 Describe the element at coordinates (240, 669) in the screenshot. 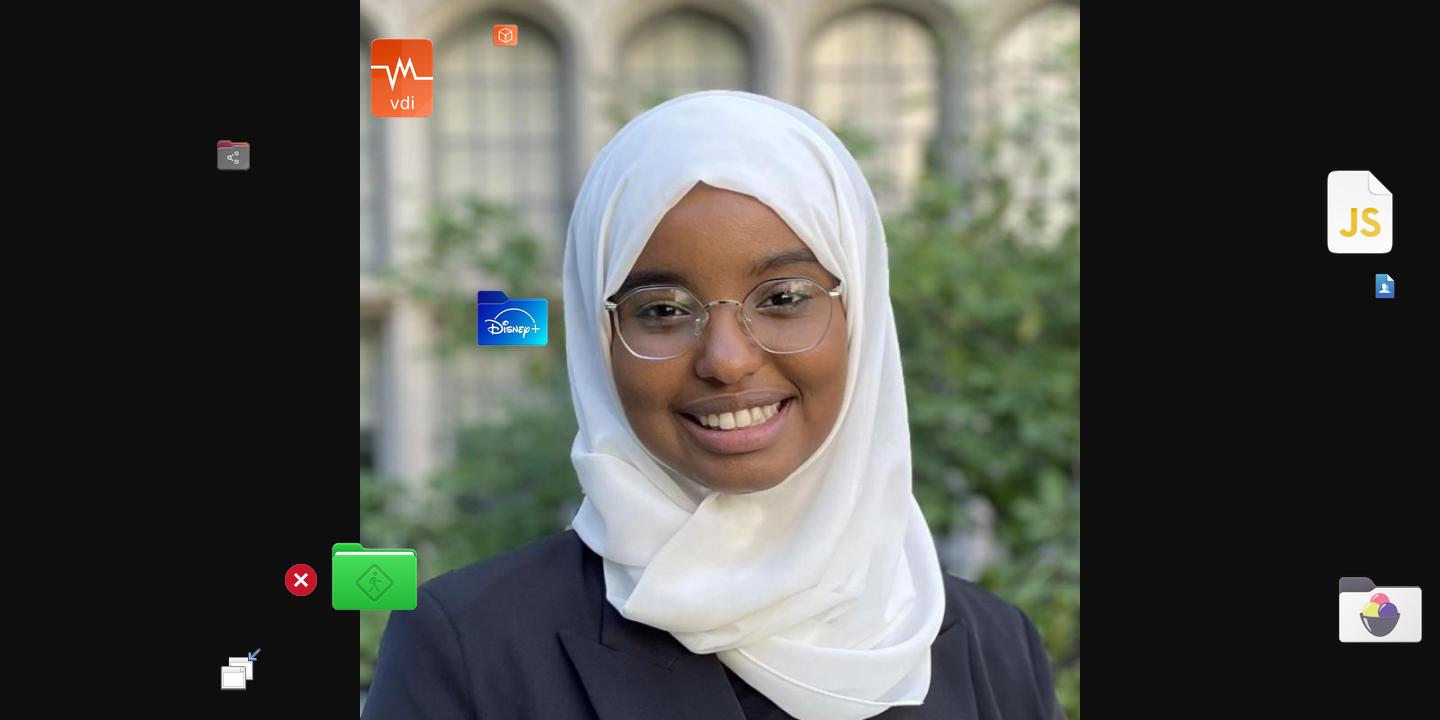

I see `restore window to previous size` at that location.